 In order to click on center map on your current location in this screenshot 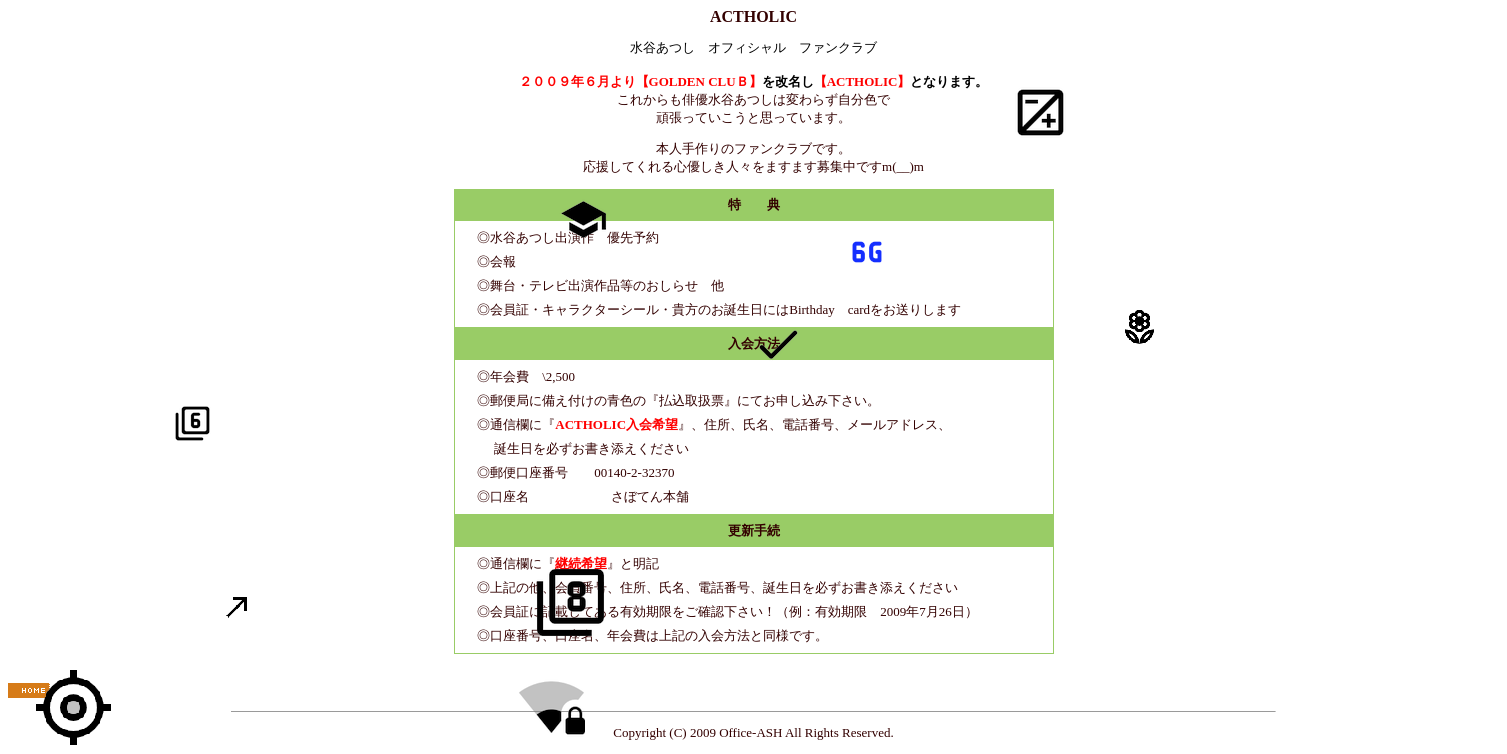, I will do `click(73, 707)`.